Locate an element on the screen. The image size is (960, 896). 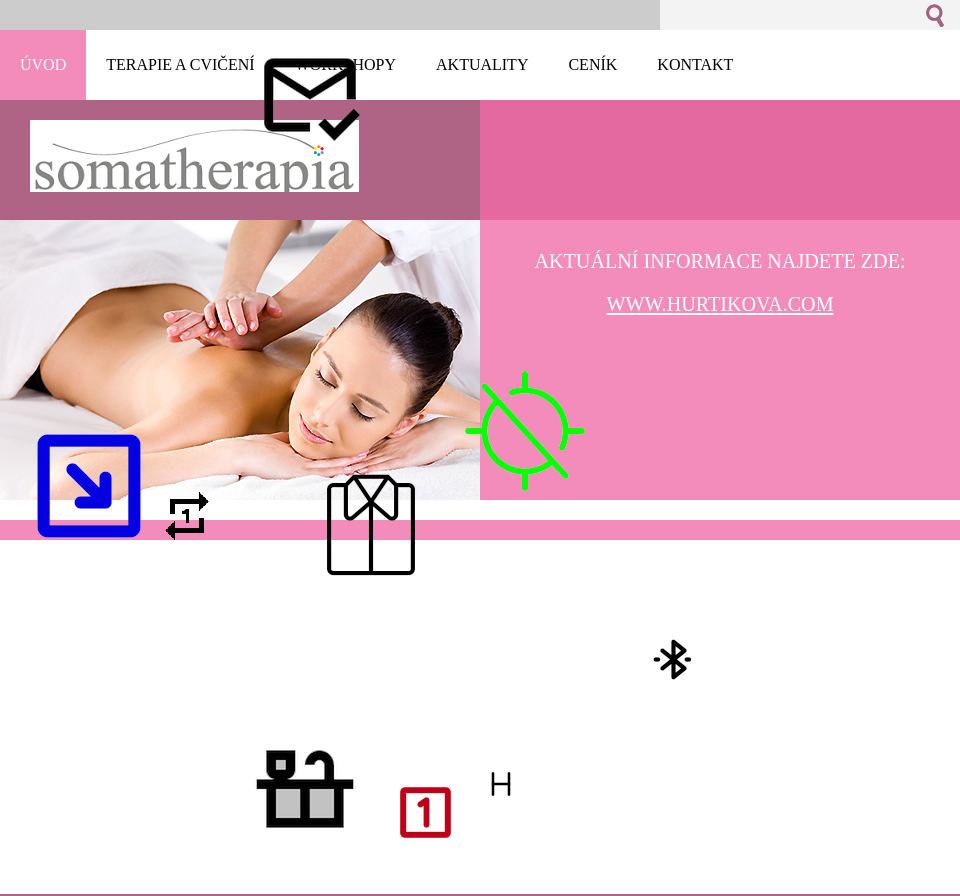
view clothing or apparel items is located at coordinates (371, 527).